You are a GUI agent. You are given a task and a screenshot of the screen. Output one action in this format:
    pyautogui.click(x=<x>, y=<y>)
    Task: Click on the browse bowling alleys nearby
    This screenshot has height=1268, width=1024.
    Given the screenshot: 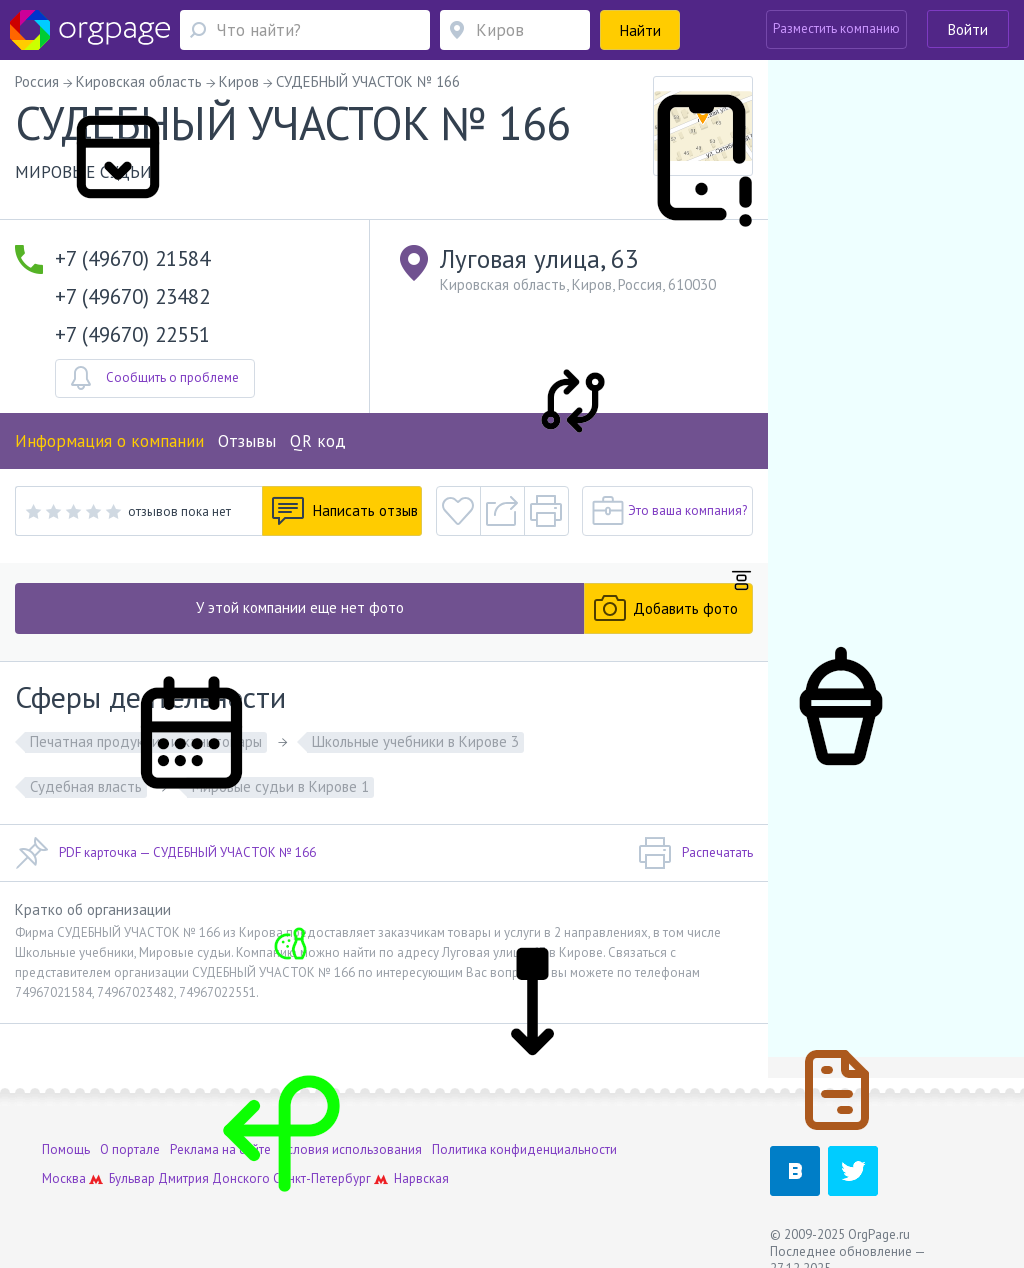 What is the action you would take?
    pyautogui.click(x=290, y=943)
    